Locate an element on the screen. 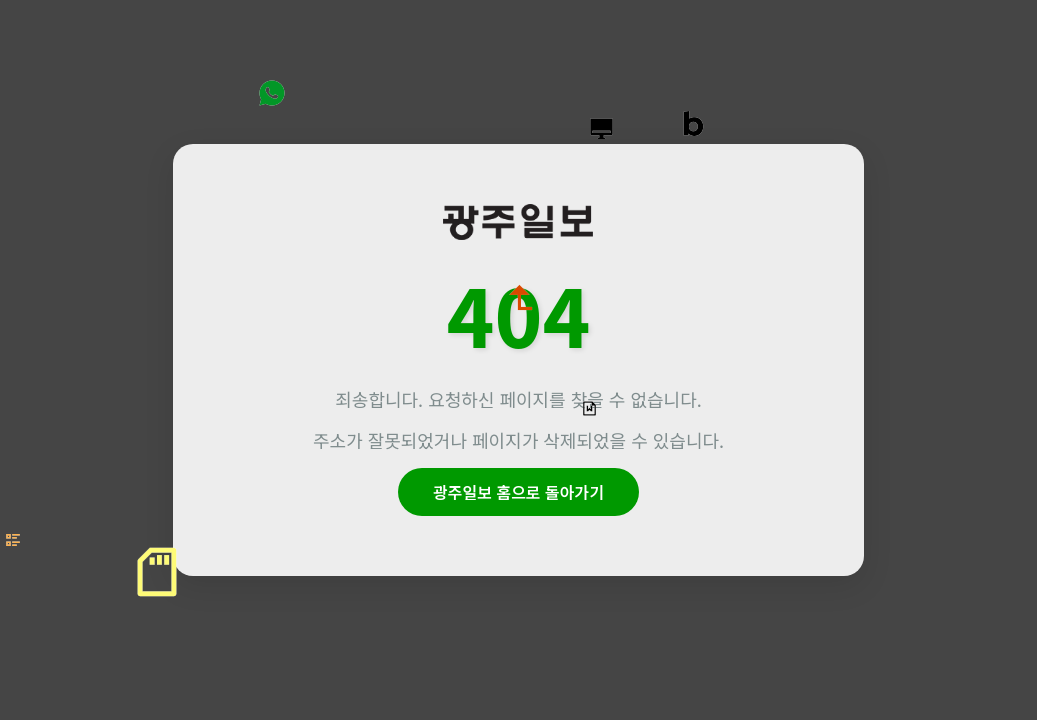 The height and width of the screenshot is (720, 1037). open WhatsApp messaging app is located at coordinates (272, 93).